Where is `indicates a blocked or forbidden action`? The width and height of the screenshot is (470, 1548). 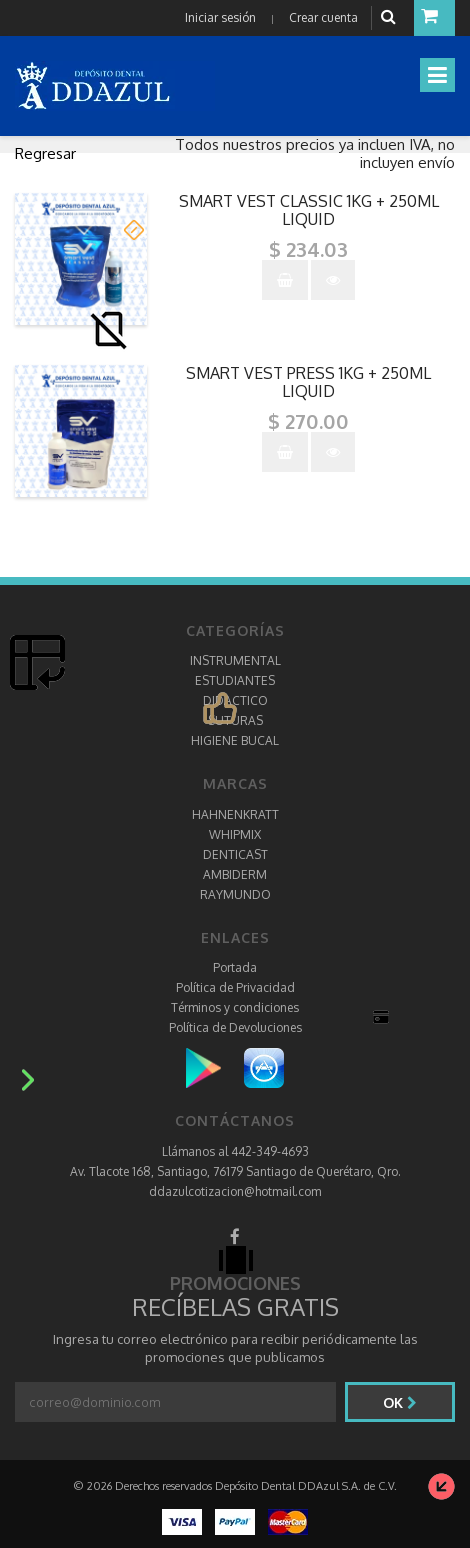 indicates a blocked or forbidden action is located at coordinates (134, 230).